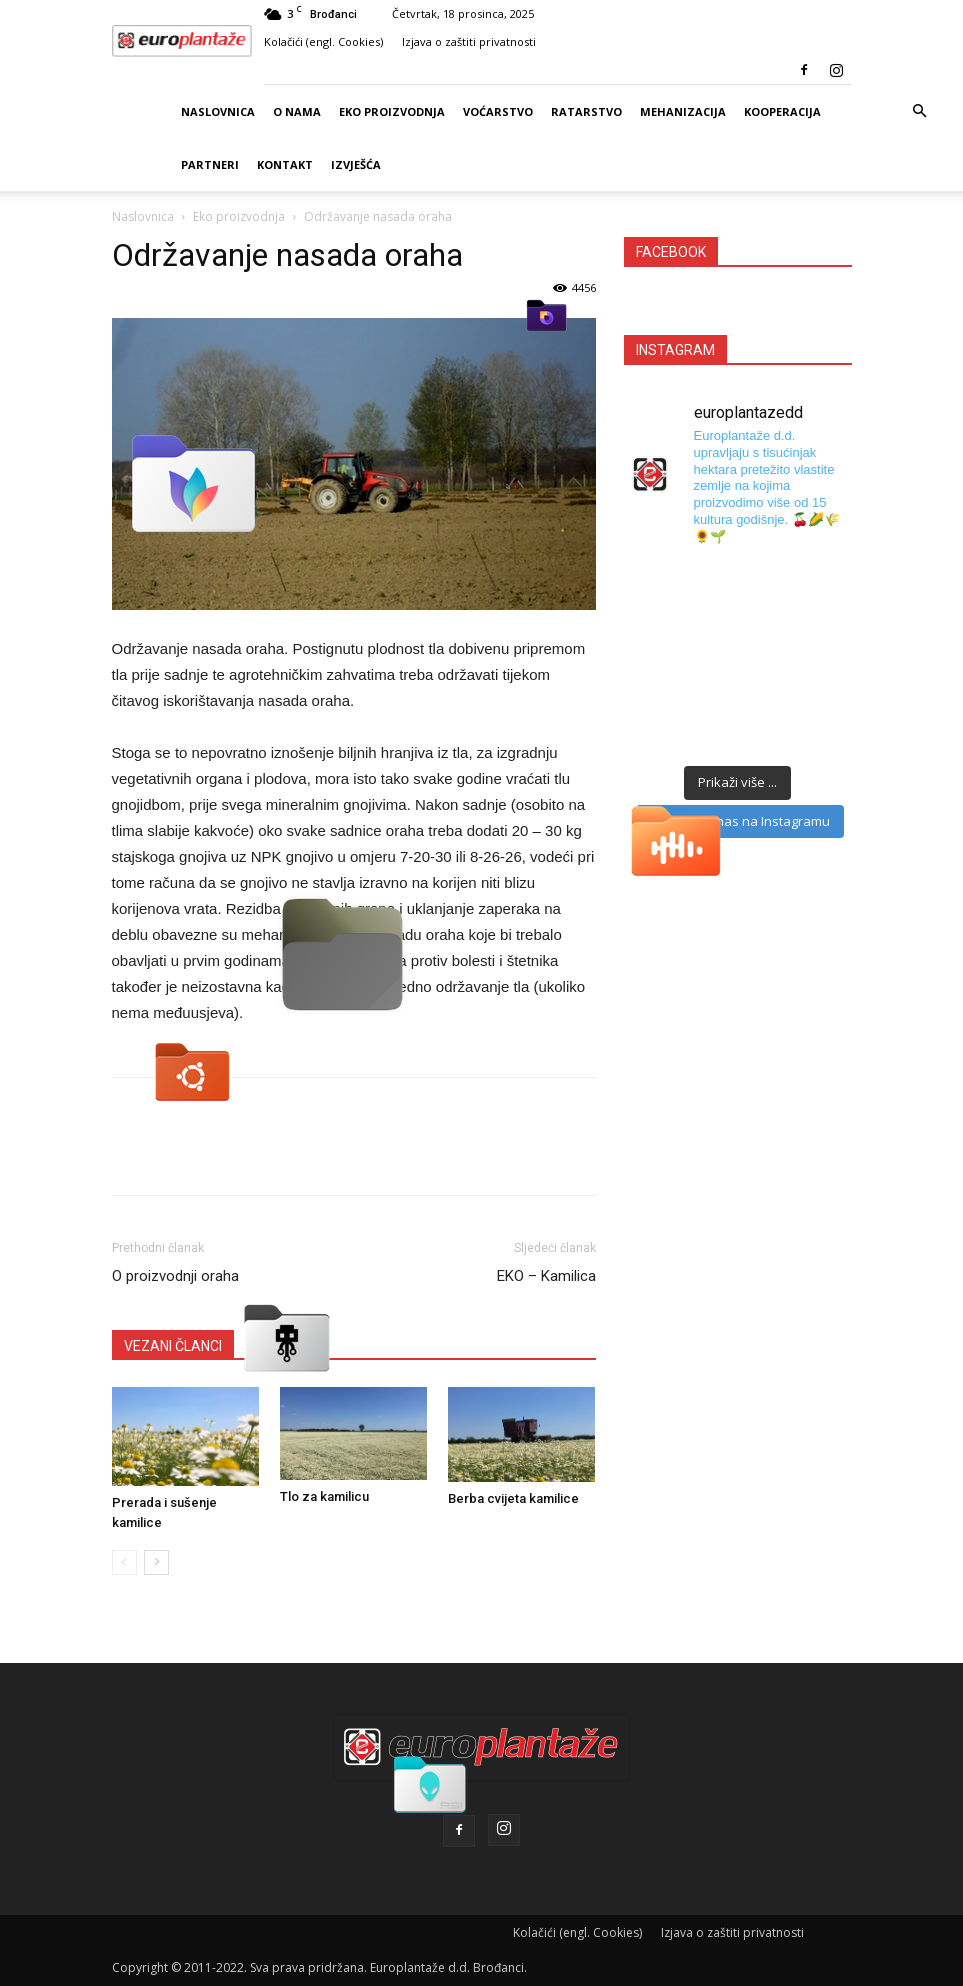 The height and width of the screenshot is (1986, 963). What do you see at coordinates (286, 1340) in the screenshot?
I see `folder containing USB security testing tools` at bounding box center [286, 1340].